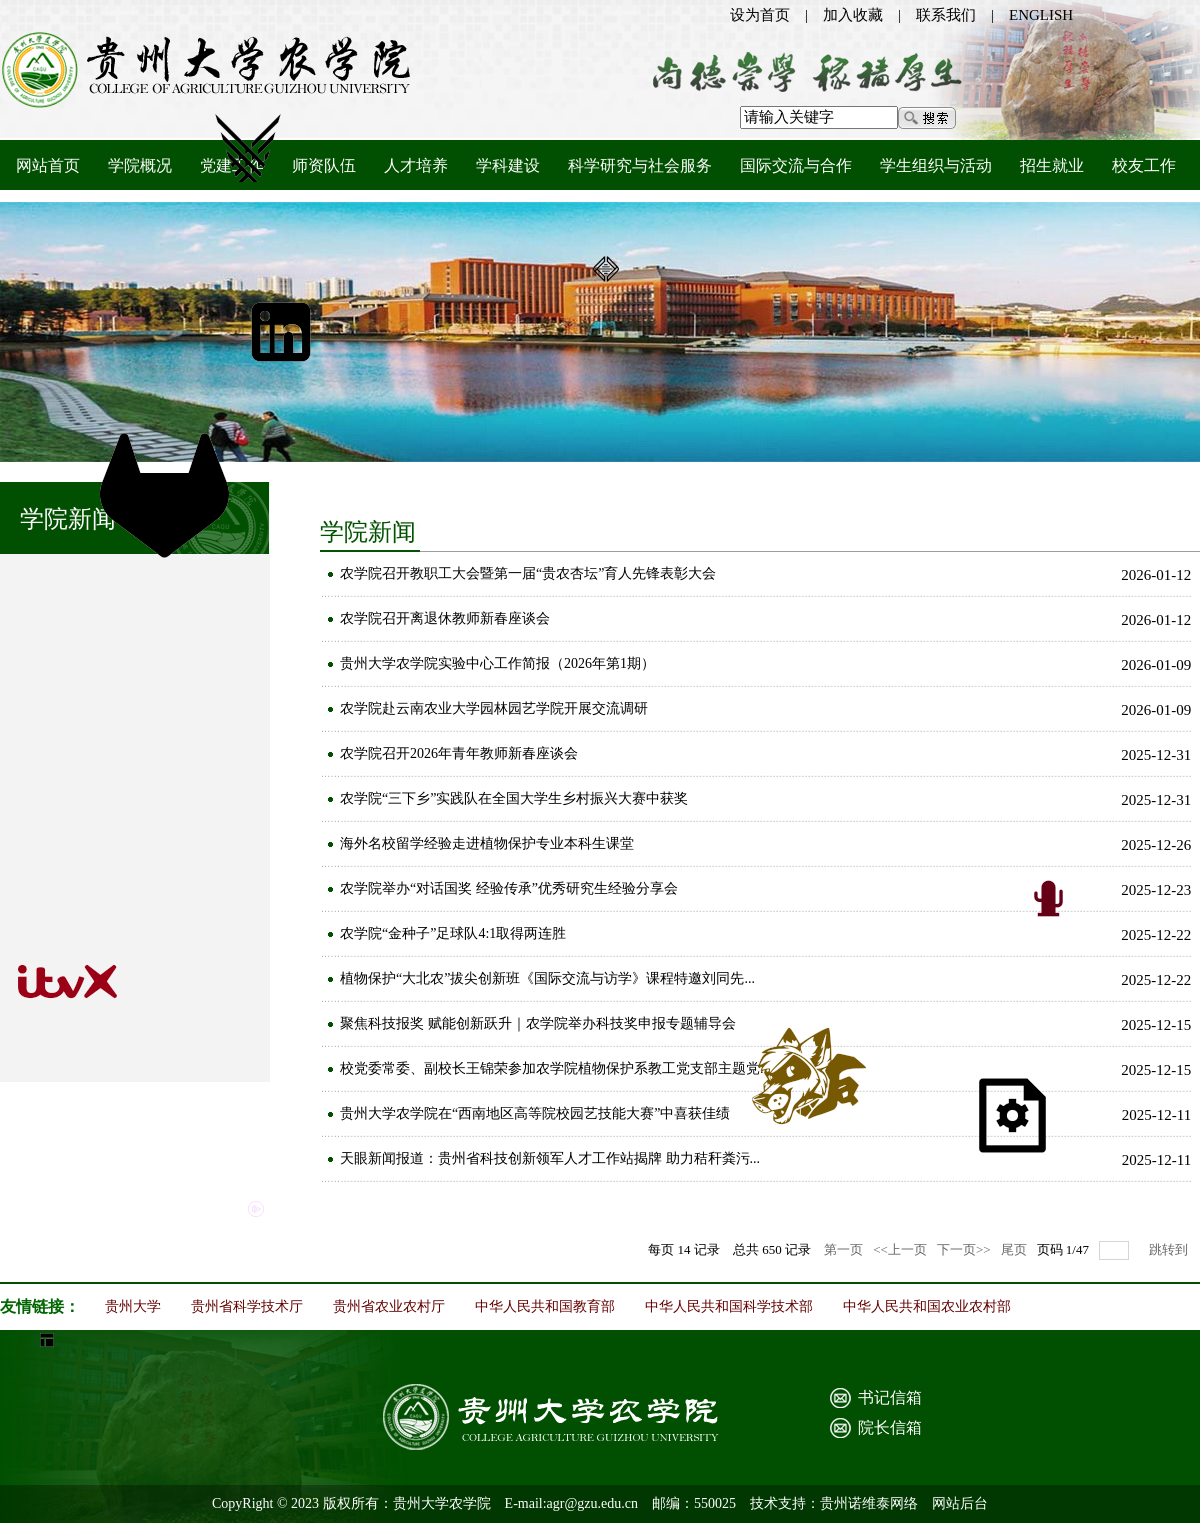 The image size is (1200, 1523). I want to click on switch to header and sidebar layout view, so click(47, 1340).